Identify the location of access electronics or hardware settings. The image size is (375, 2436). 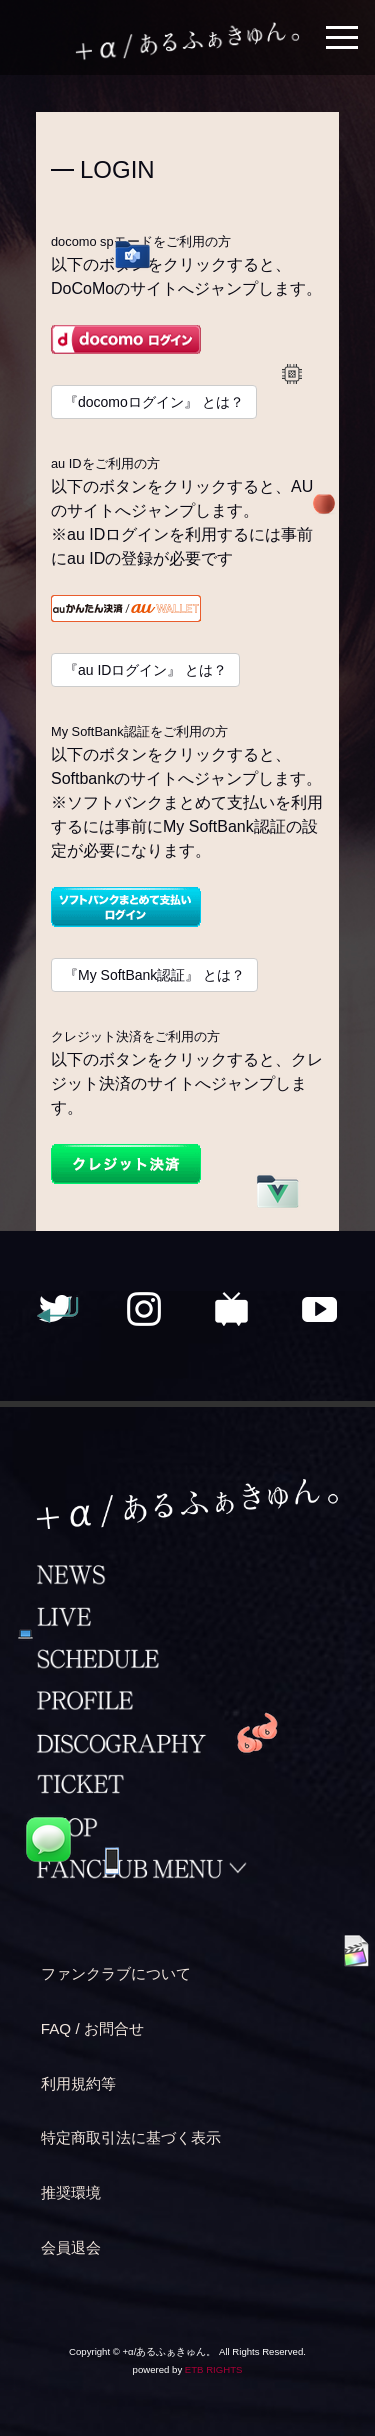
(292, 374).